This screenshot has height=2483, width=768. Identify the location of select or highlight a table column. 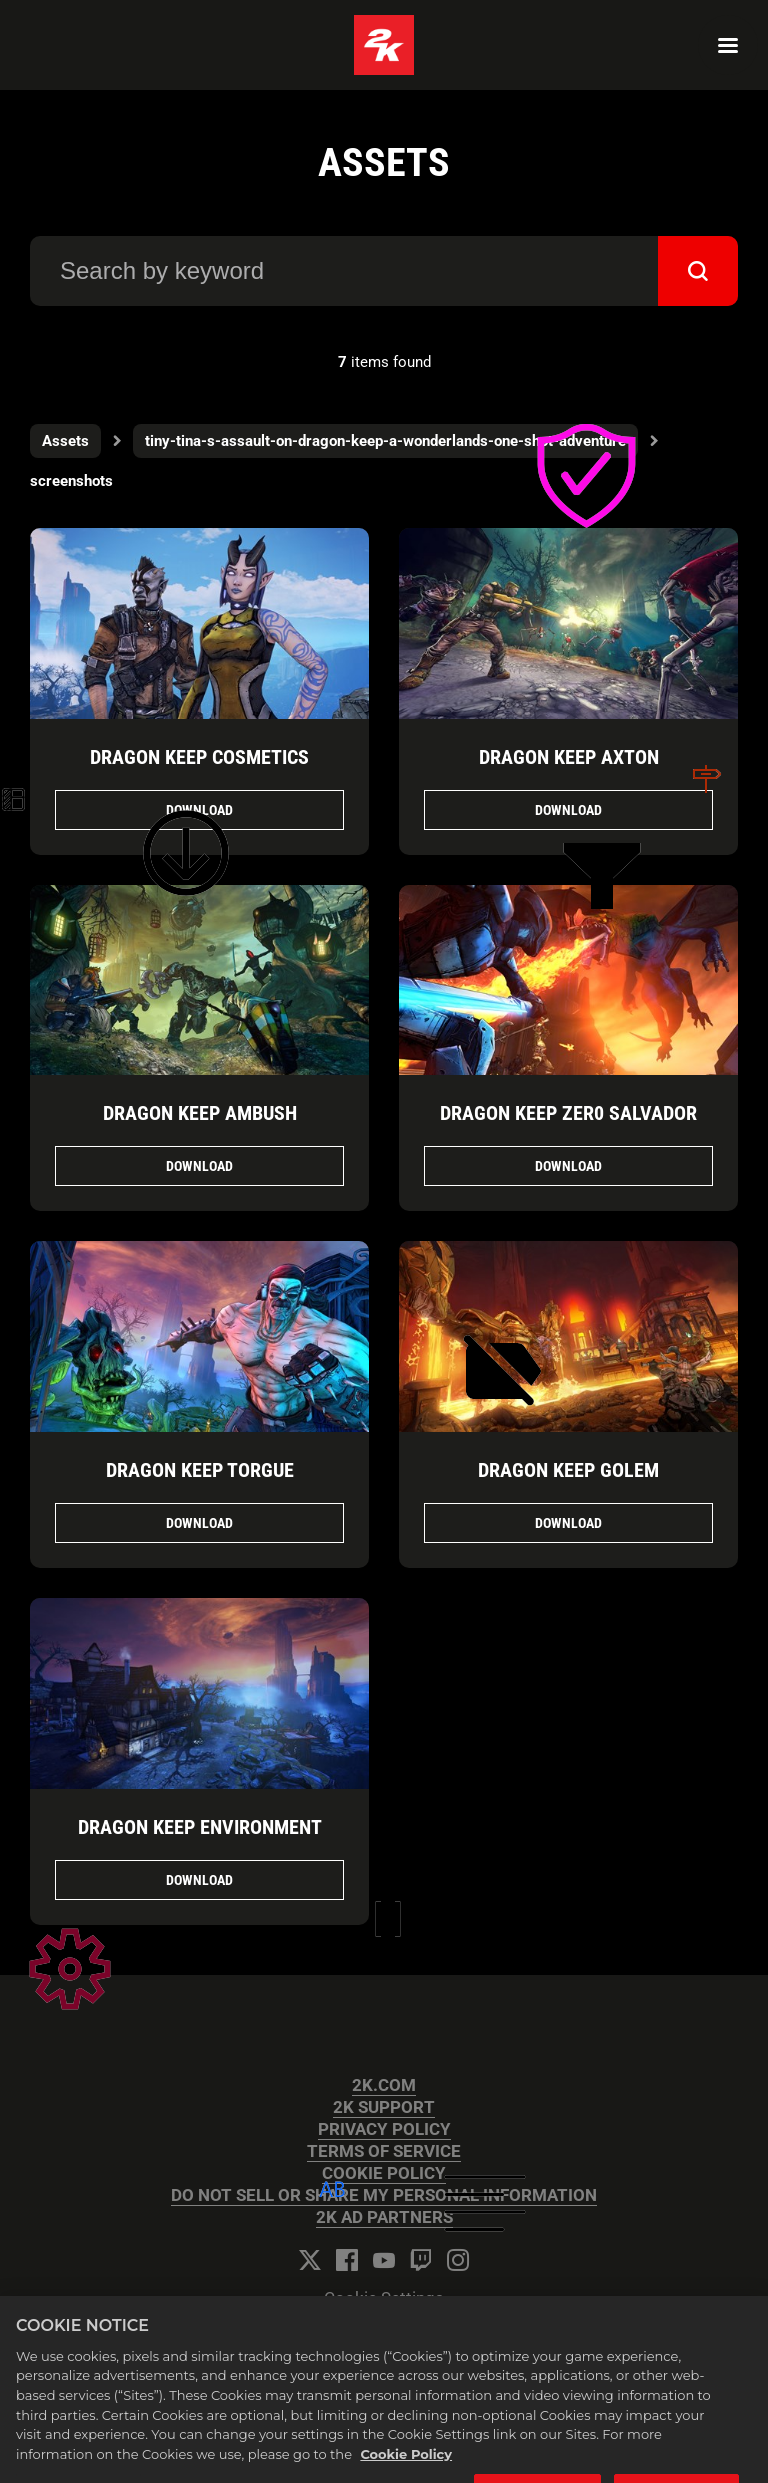
(13, 799).